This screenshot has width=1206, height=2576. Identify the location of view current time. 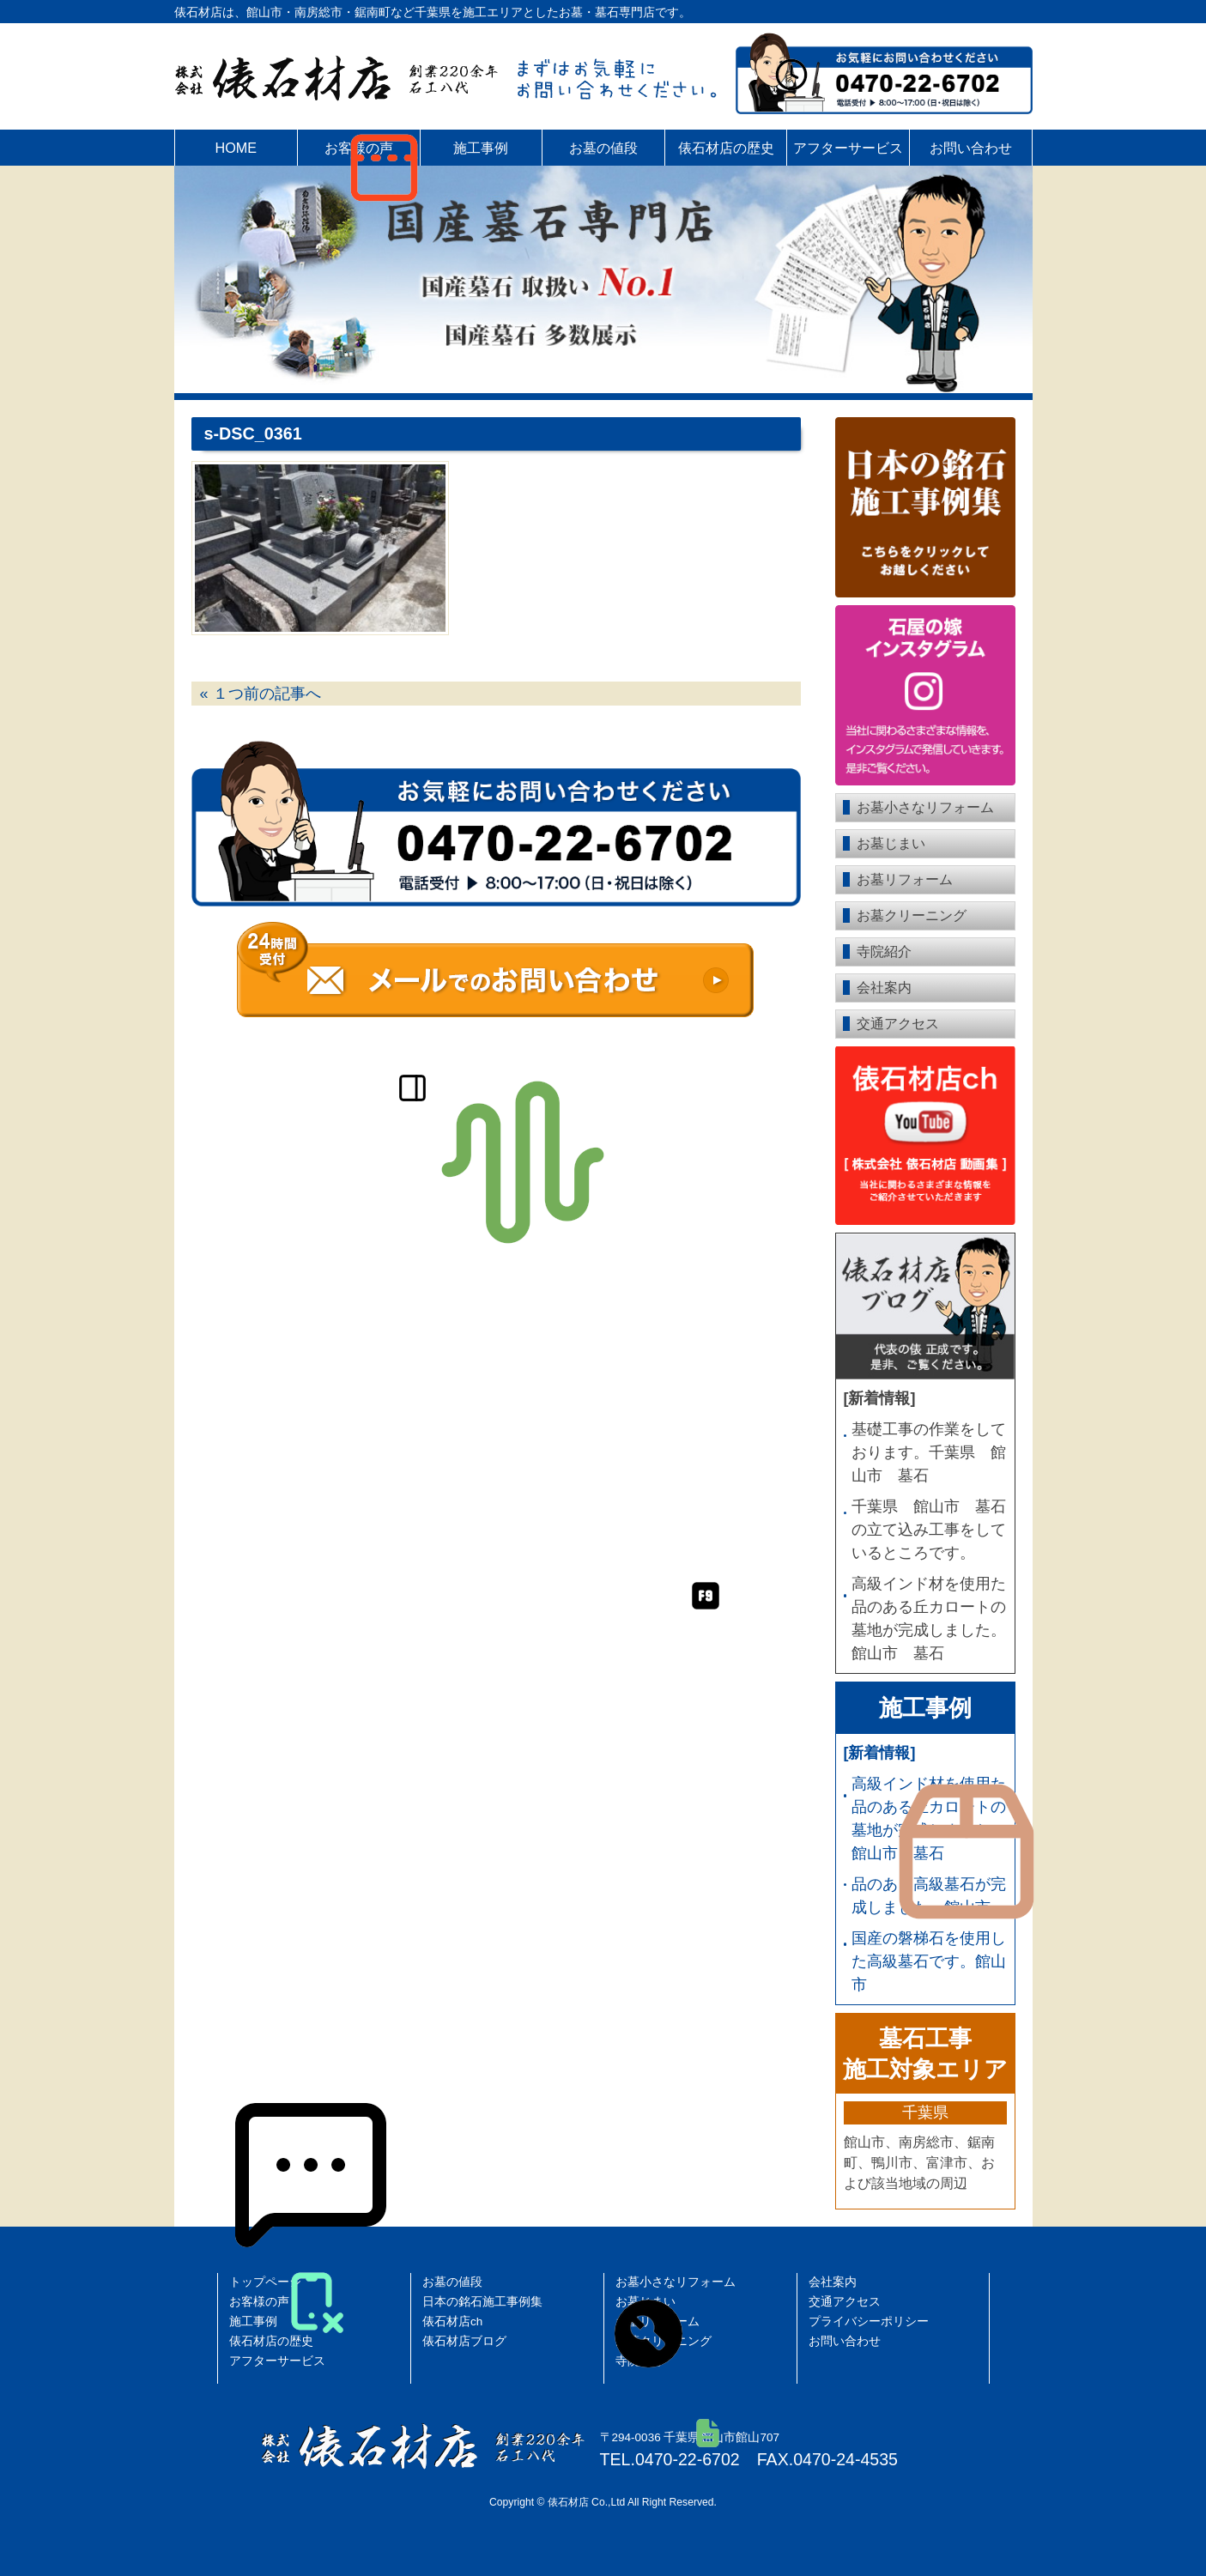
(791, 75).